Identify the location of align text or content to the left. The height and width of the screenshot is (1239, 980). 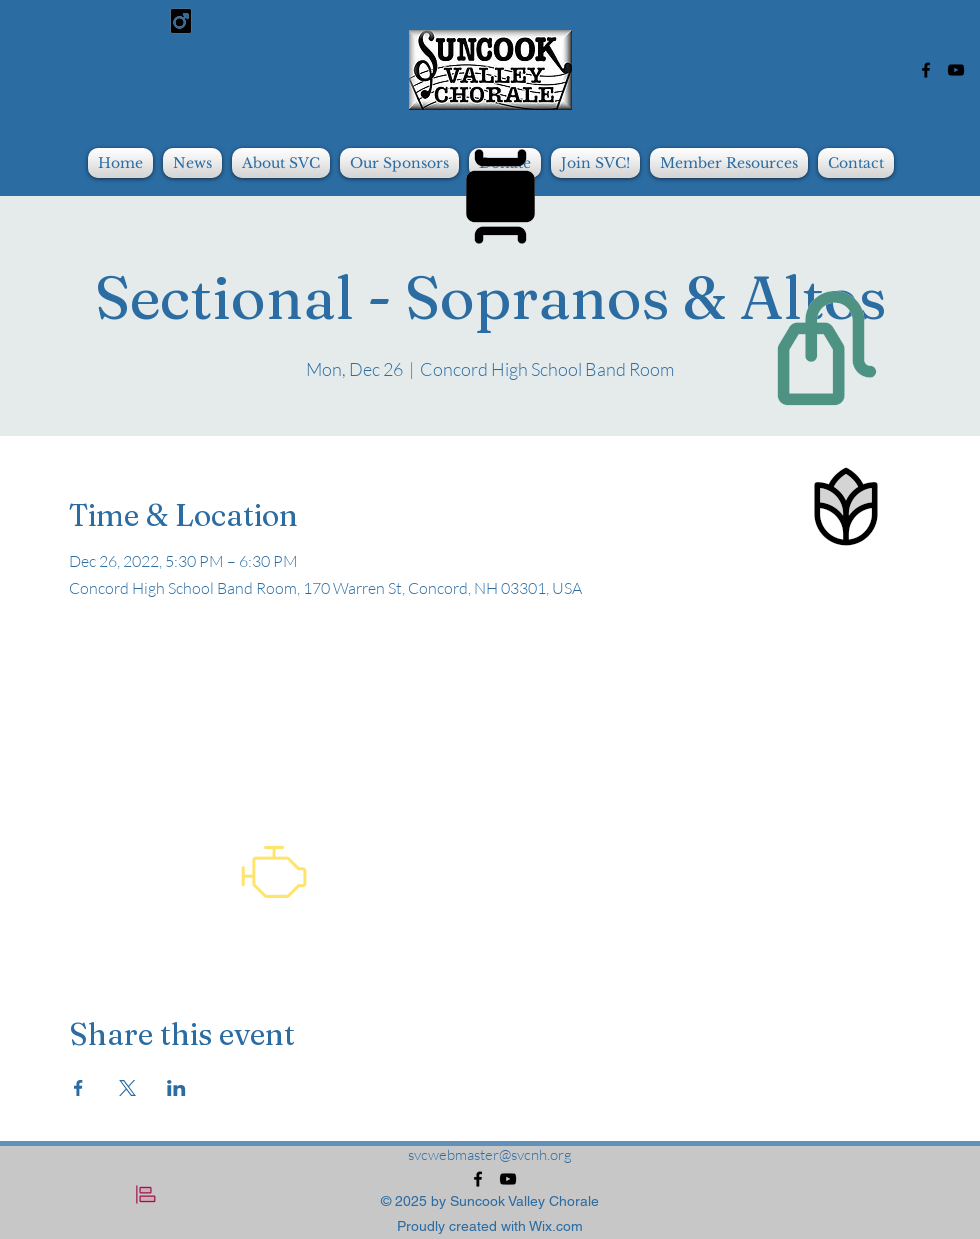
(145, 1194).